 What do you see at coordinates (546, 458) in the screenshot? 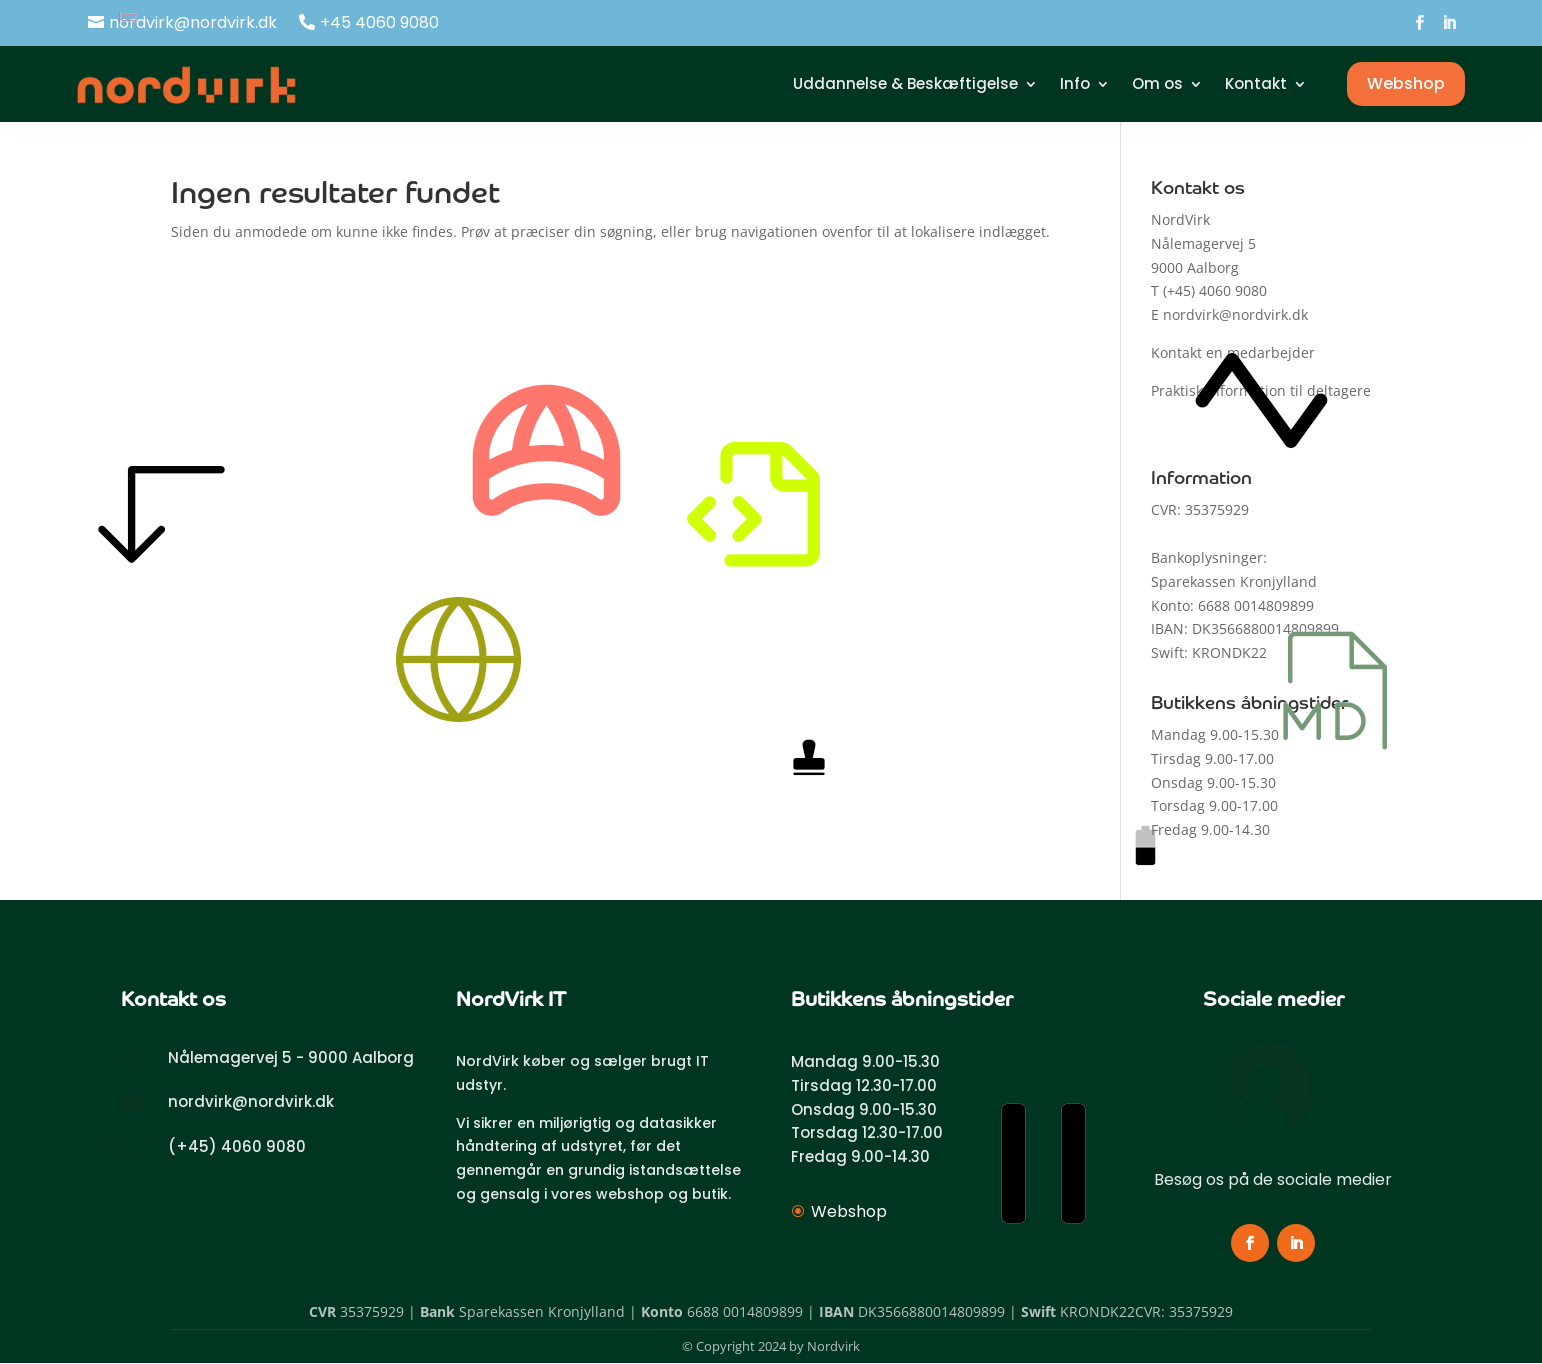
I see `browse hats or headwear category` at bounding box center [546, 458].